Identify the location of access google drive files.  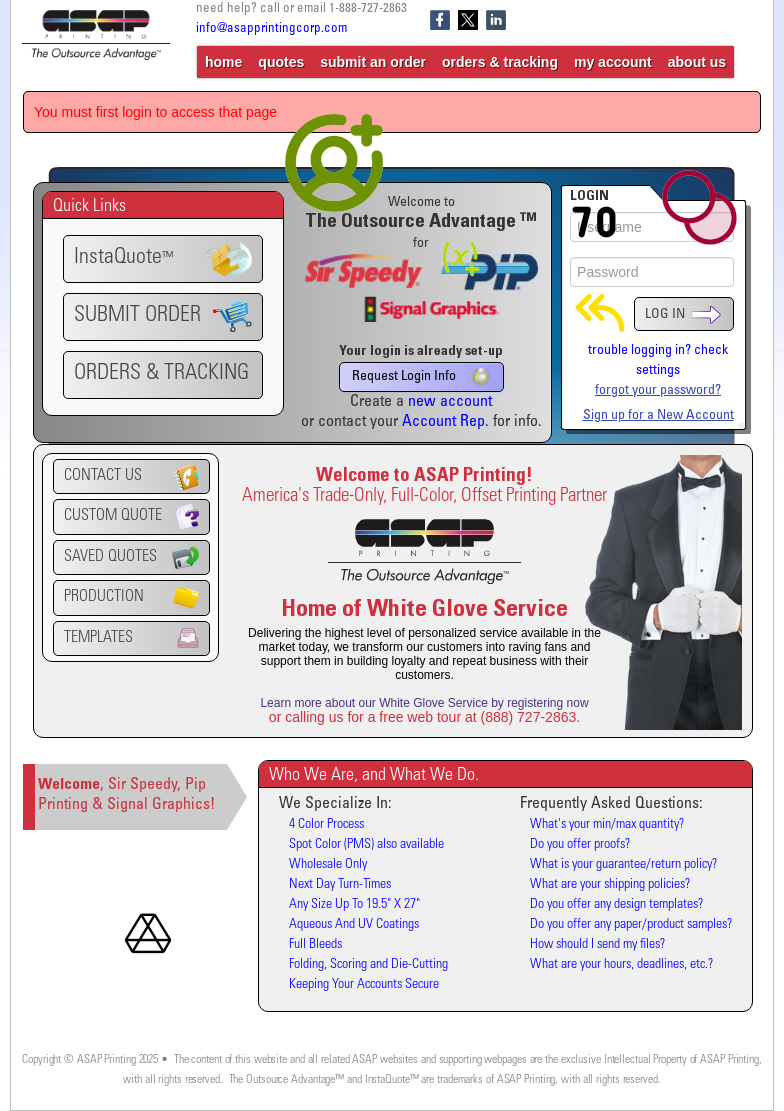
(148, 935).